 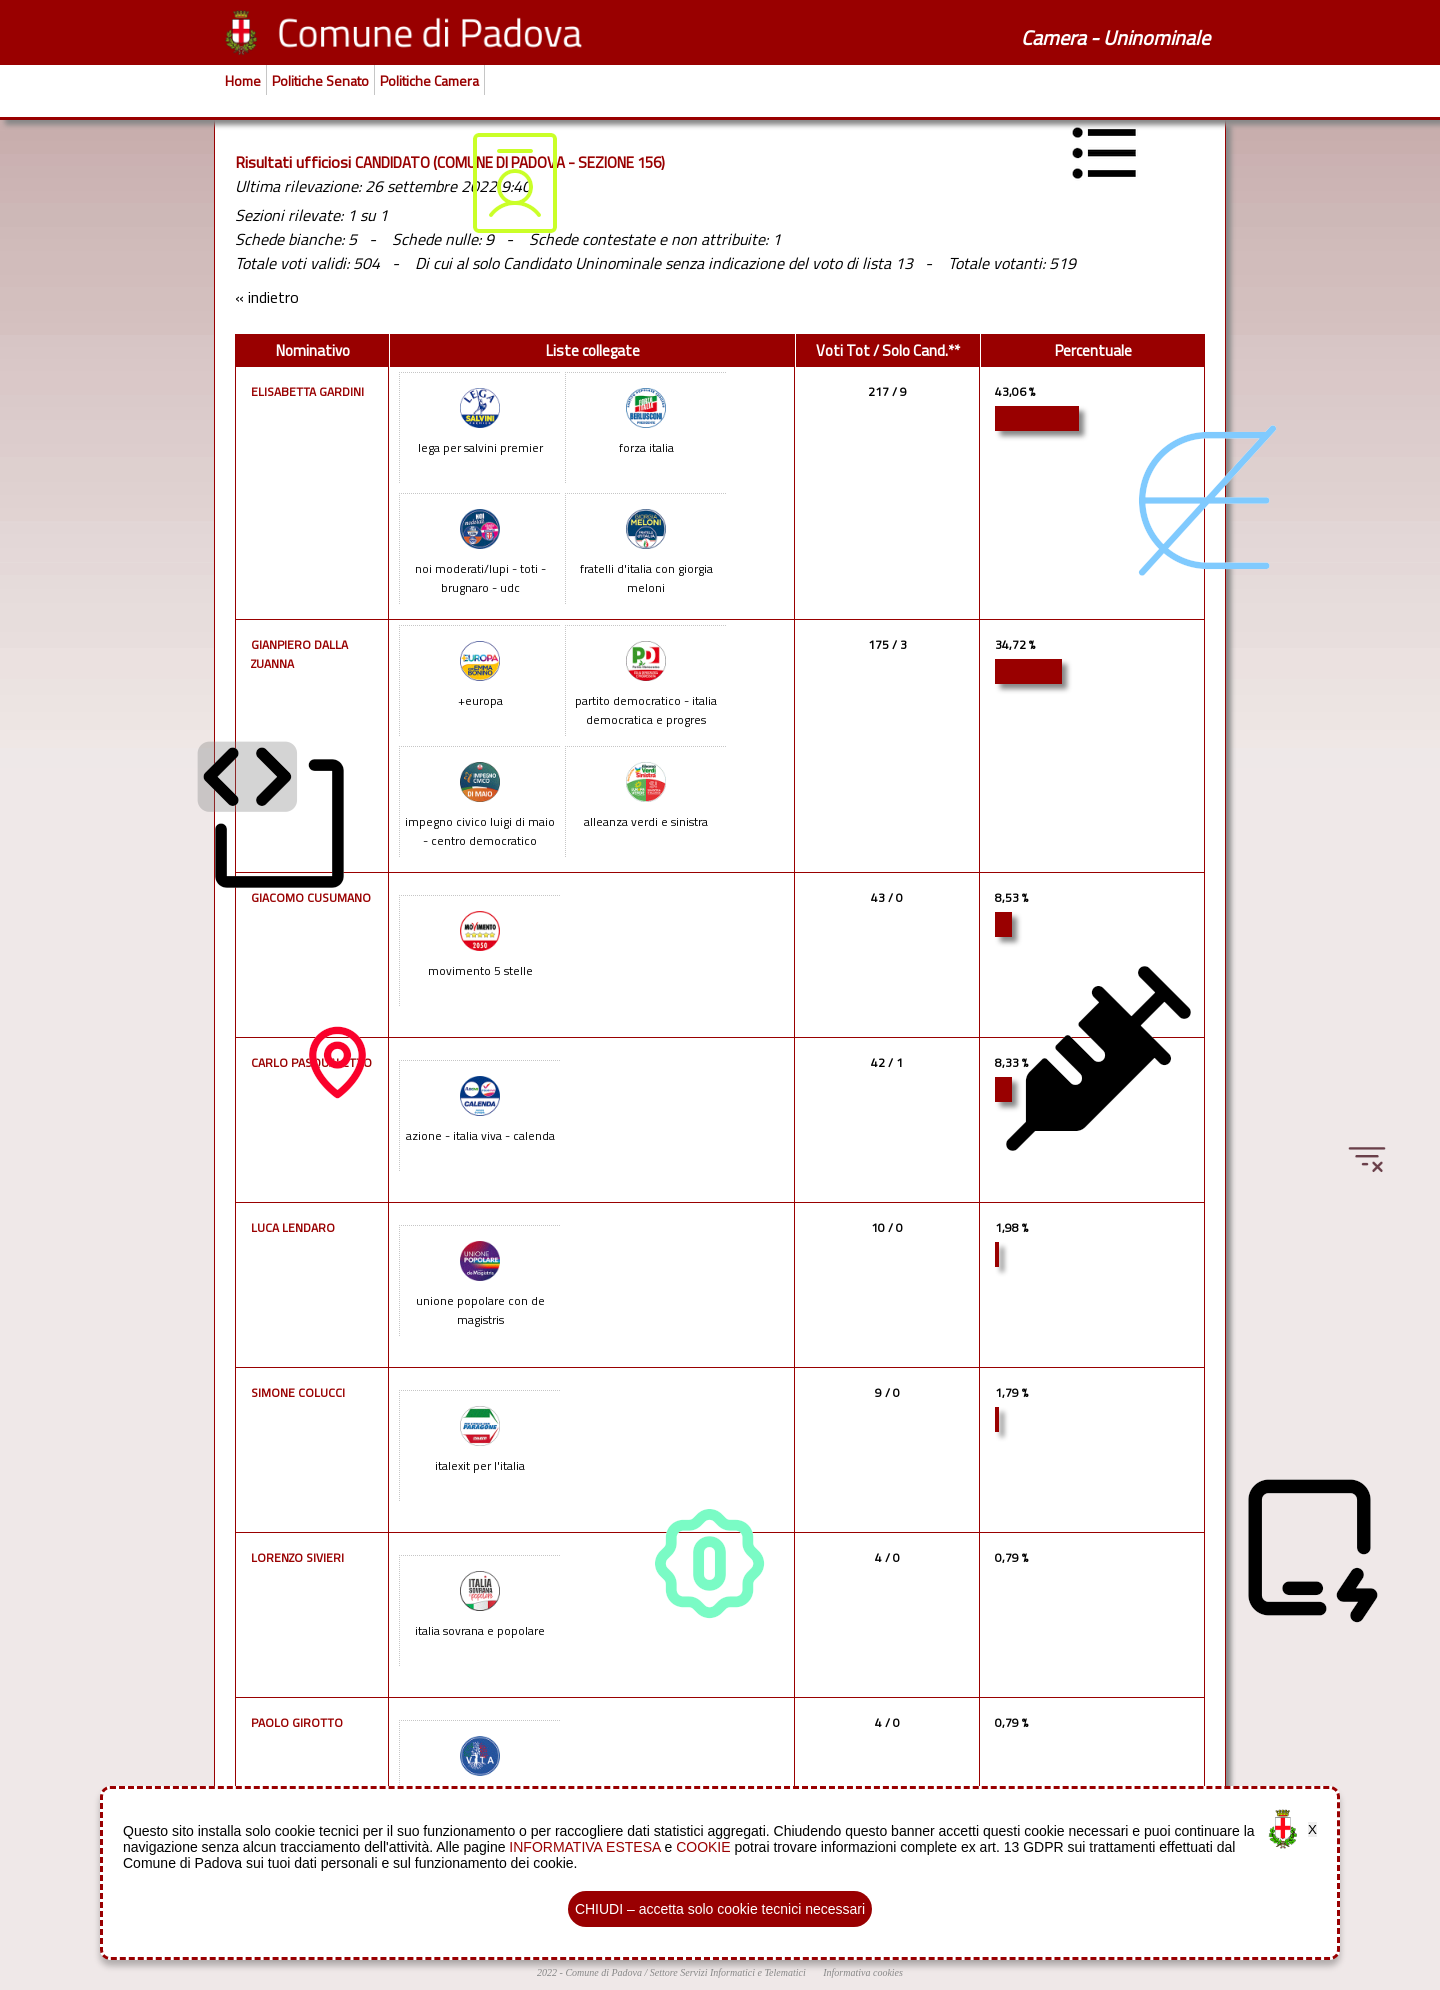 I want to click on view your profile or identification details, so click(x=515, y=183).